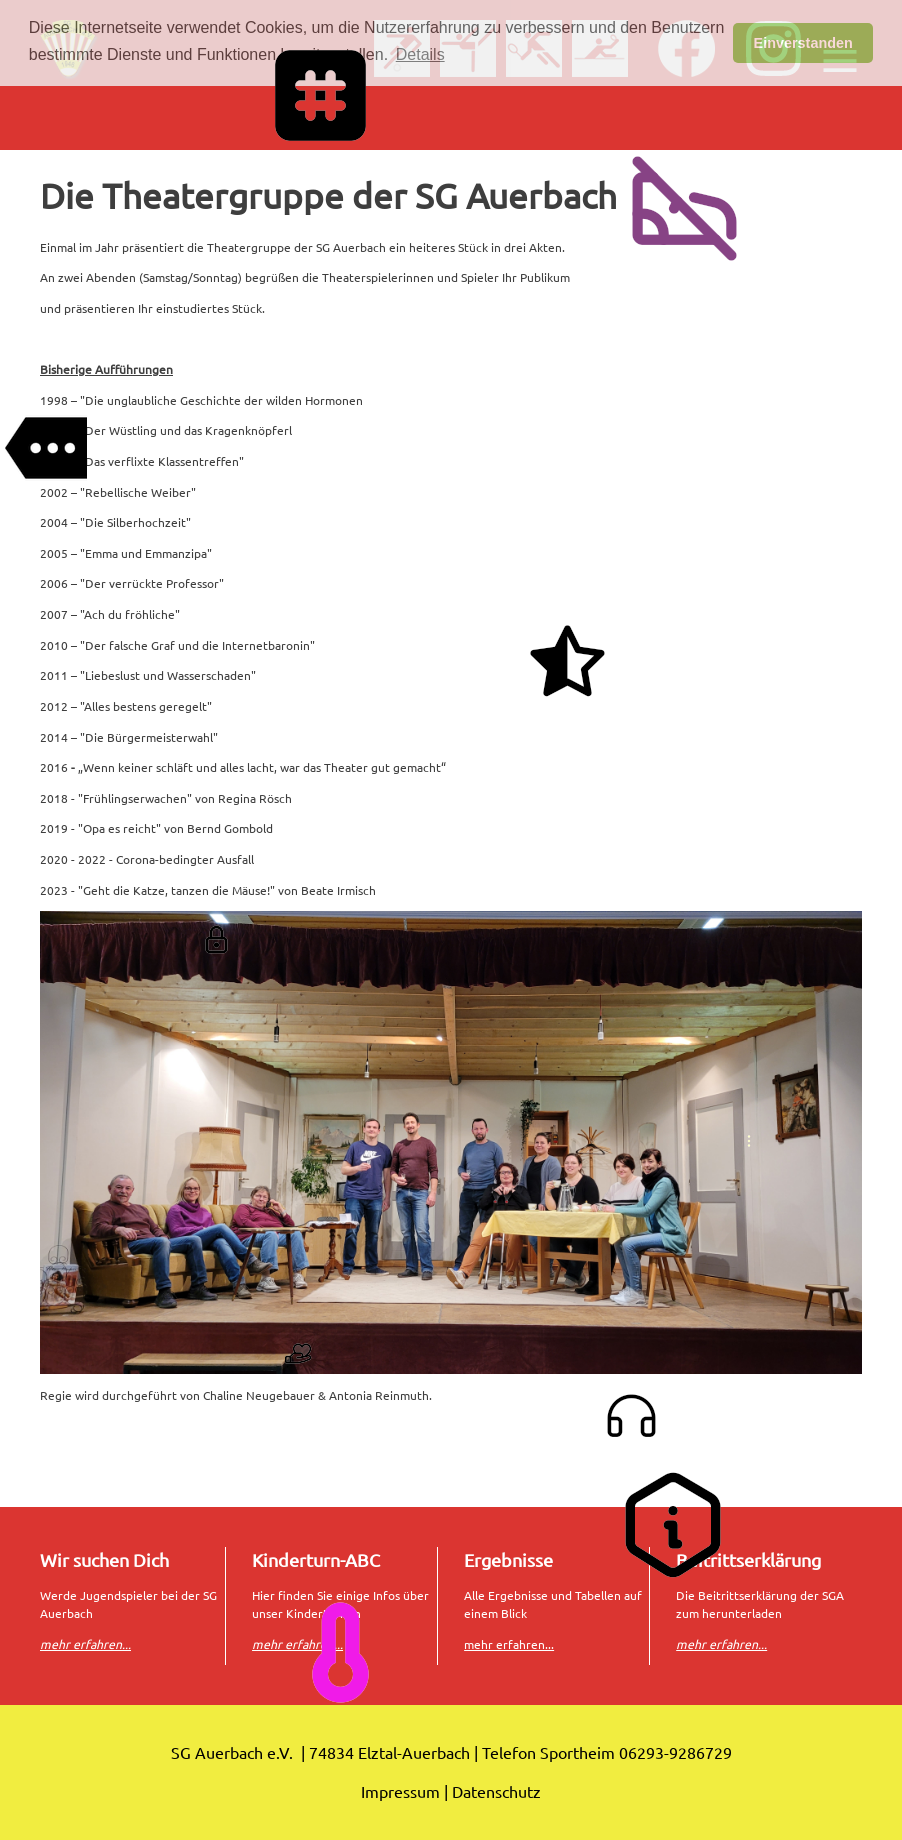 This screenshot has width=902, height=1840. Describe the element at coordinates (631, 1418) in the screenshot. I see `access audio or music player` at that location.